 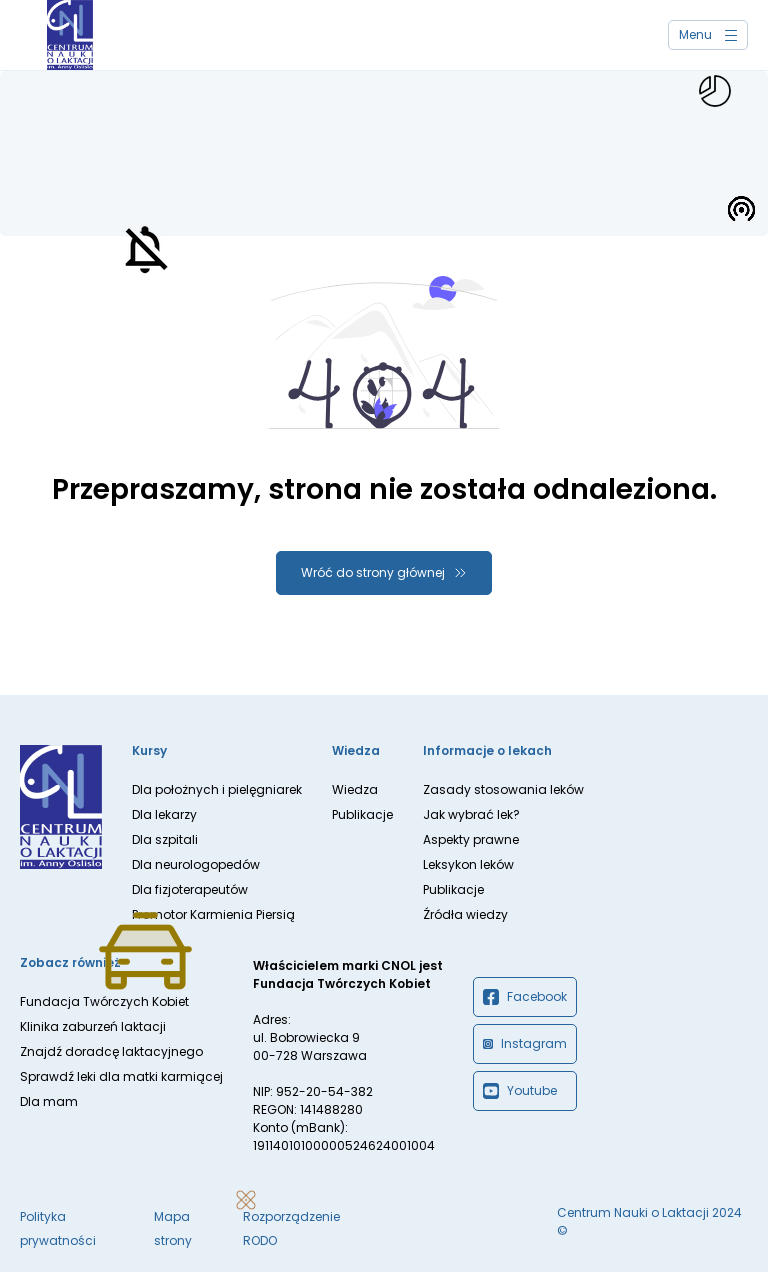 What do you see at coordinates (246, 1200) in the screenshot?
I see `access health or first aid settings` at bounding box center [246, 1200].